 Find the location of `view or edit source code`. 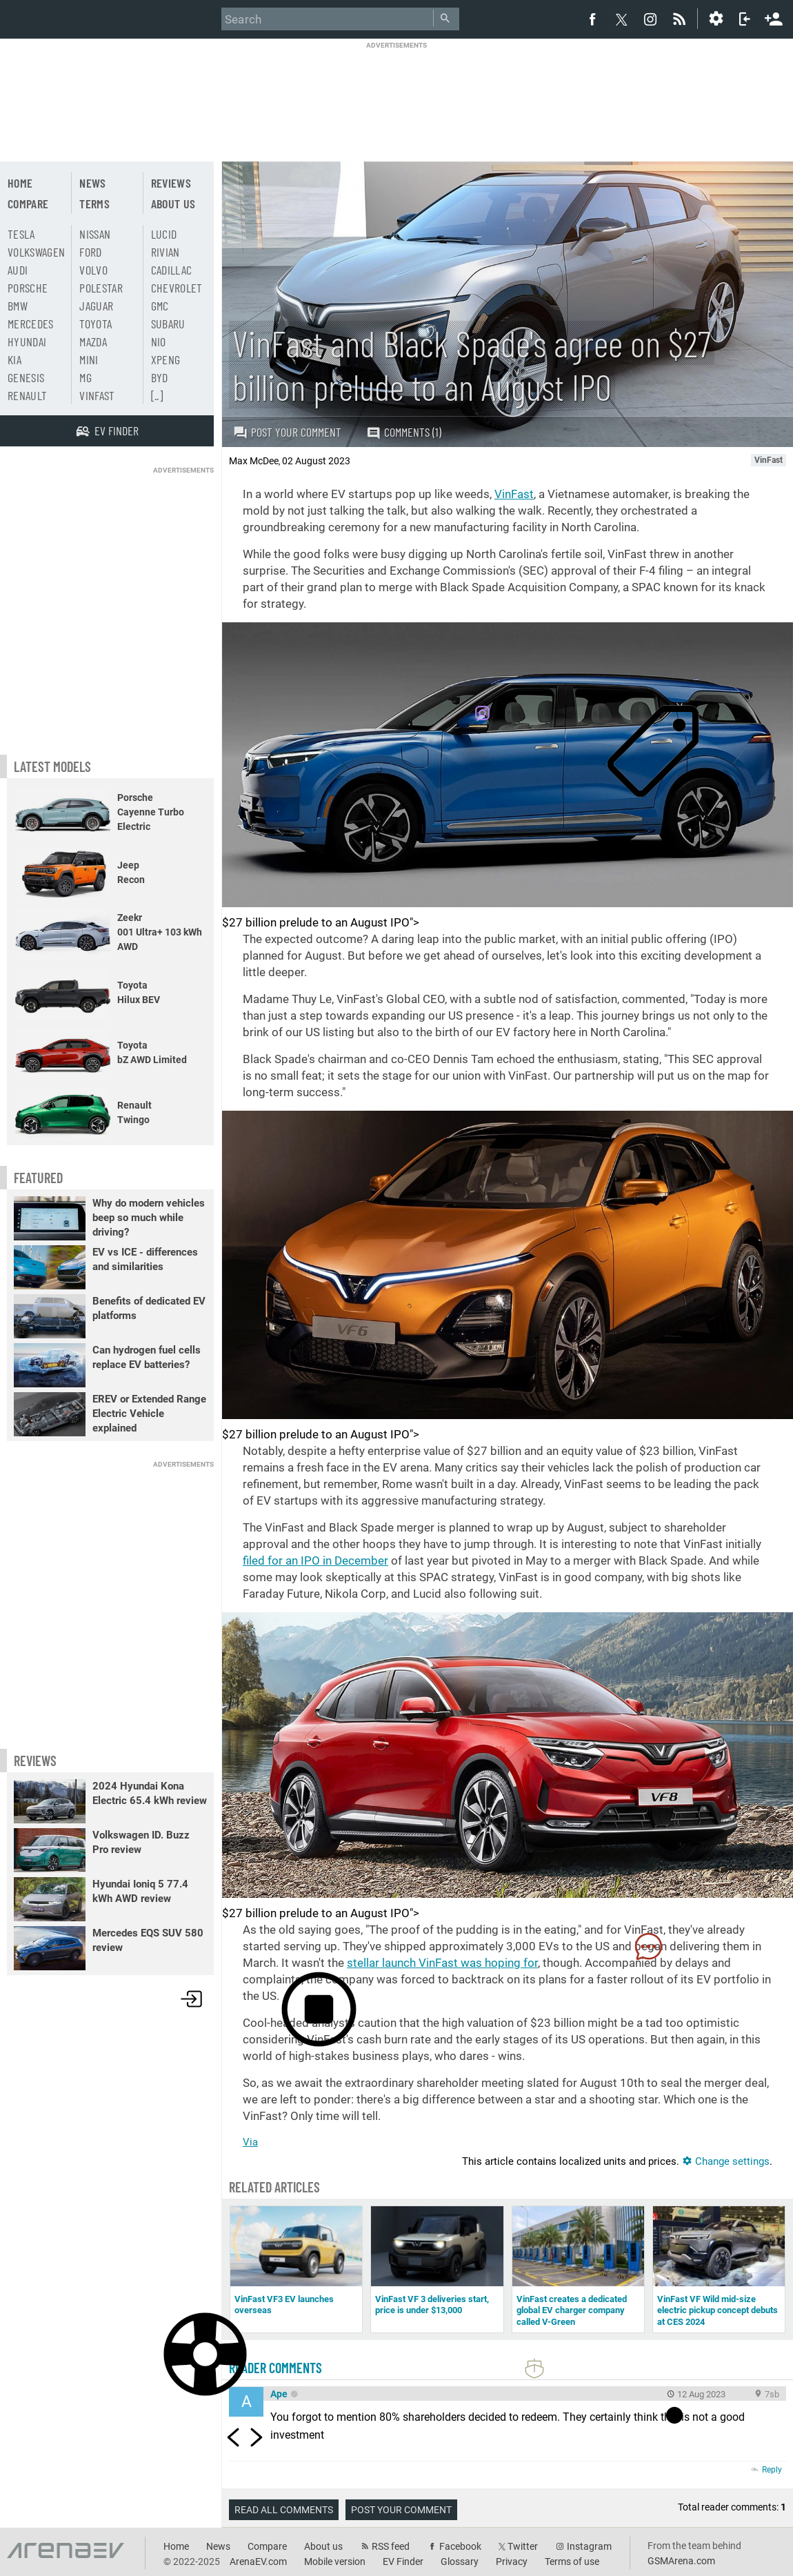

view or edit source code is located at coordinates (245, 2437).